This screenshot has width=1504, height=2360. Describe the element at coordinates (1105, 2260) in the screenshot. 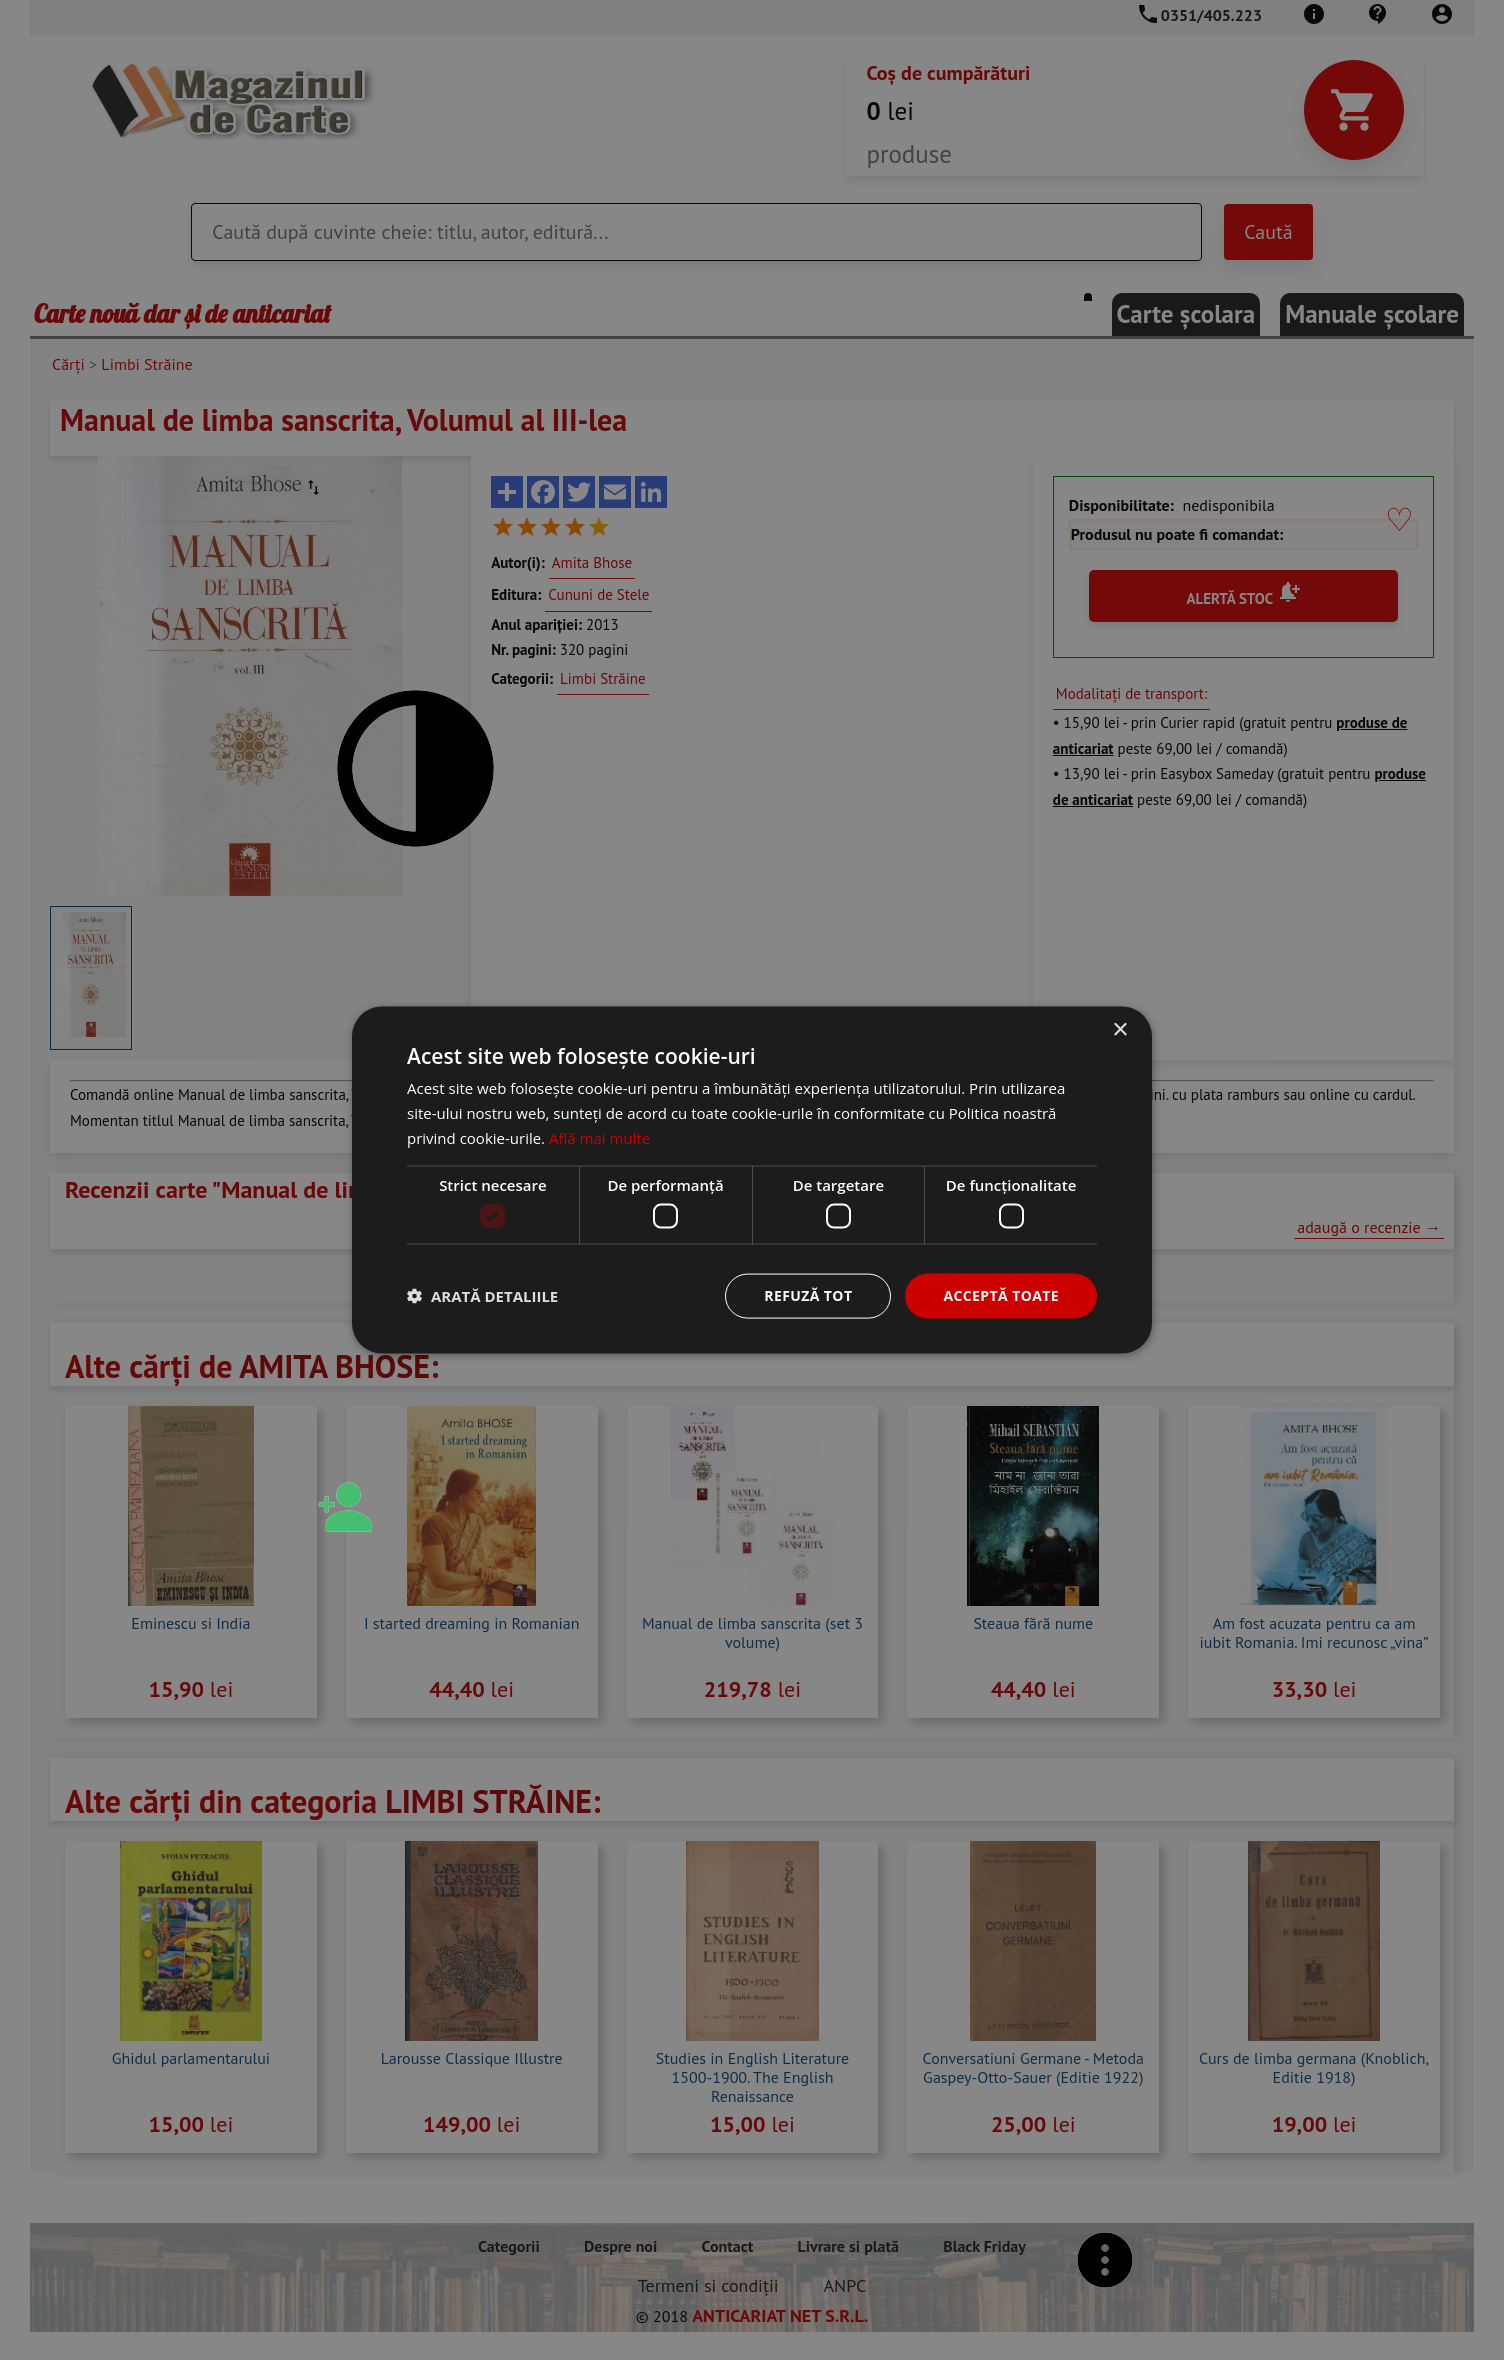

I see `open more options menu` at that location.